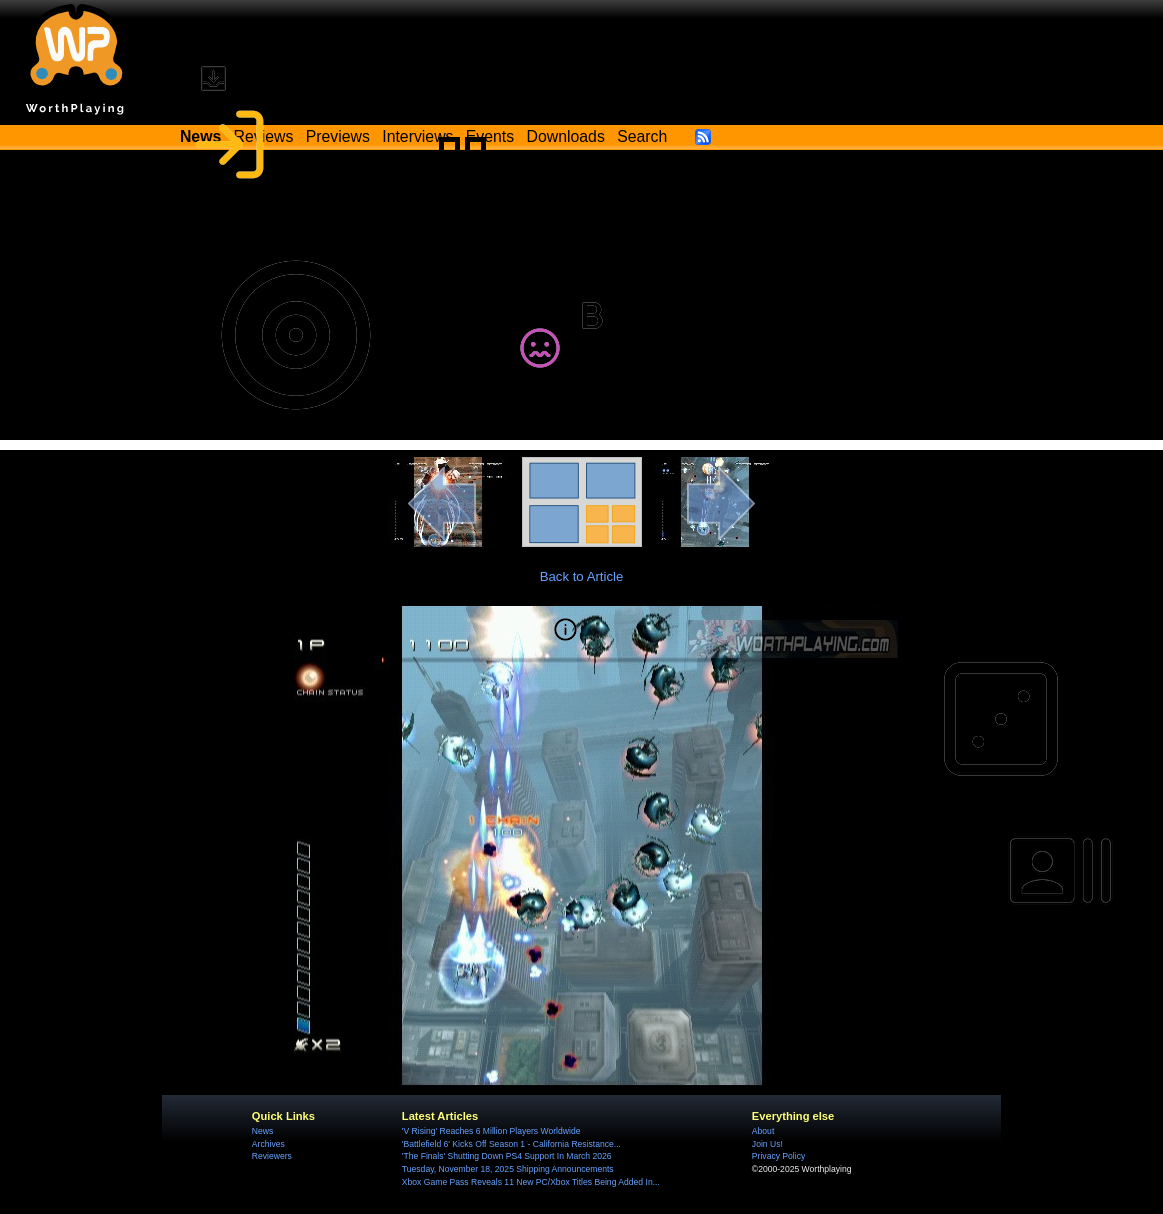  I want to click on view recently contacted people, so click(1060, 870).